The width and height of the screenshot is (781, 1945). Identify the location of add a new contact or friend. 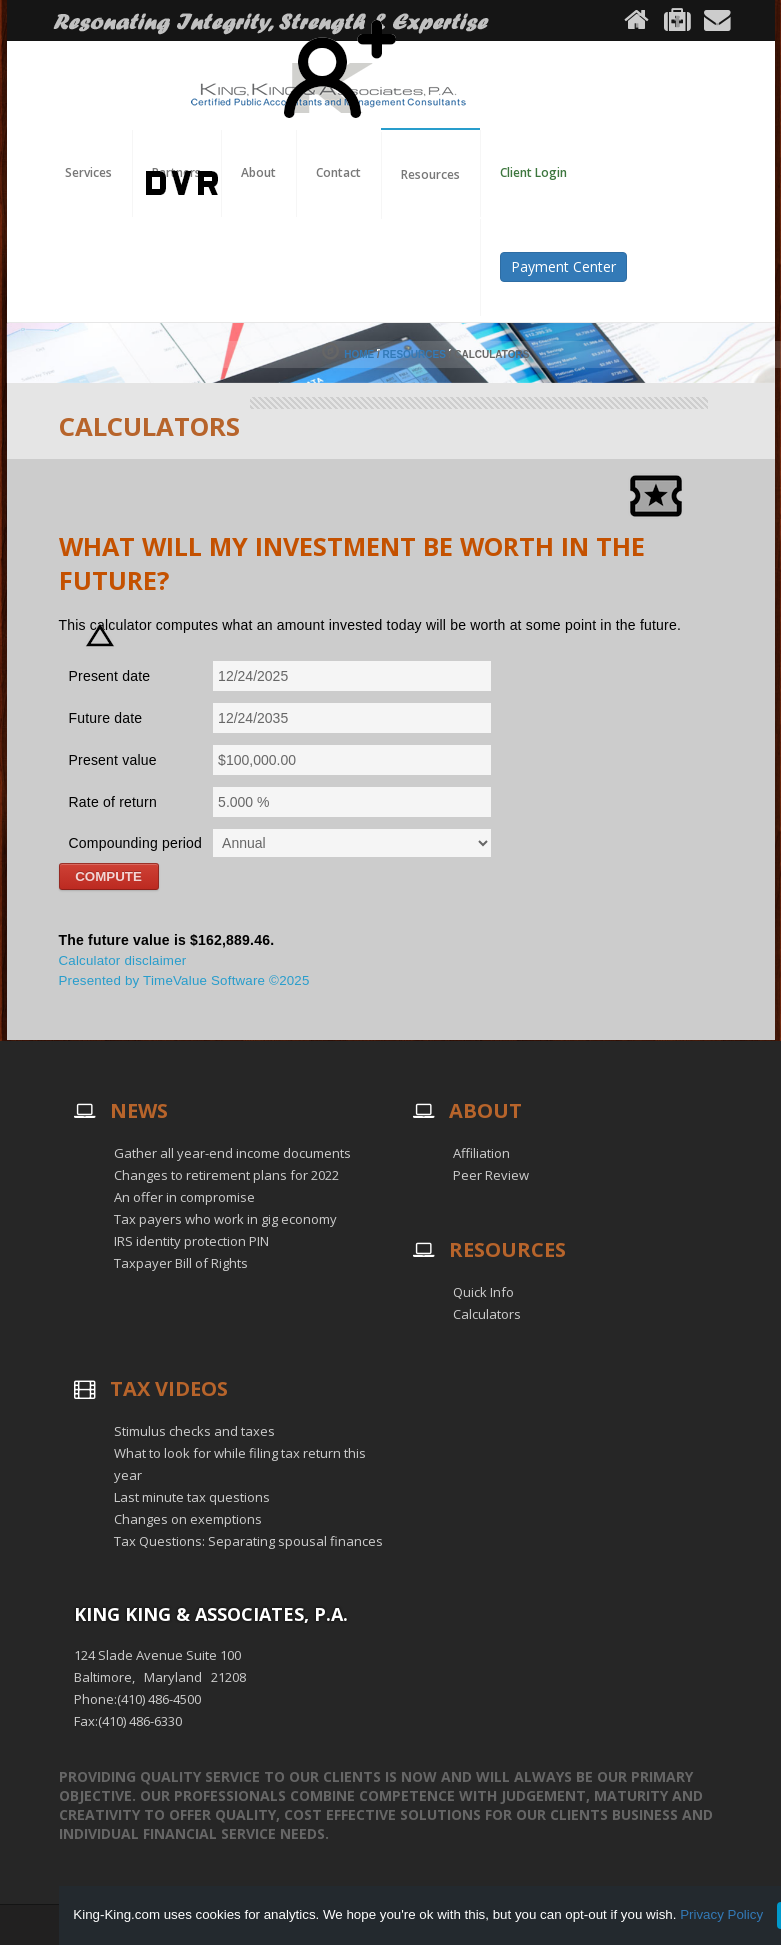
(340, 76).